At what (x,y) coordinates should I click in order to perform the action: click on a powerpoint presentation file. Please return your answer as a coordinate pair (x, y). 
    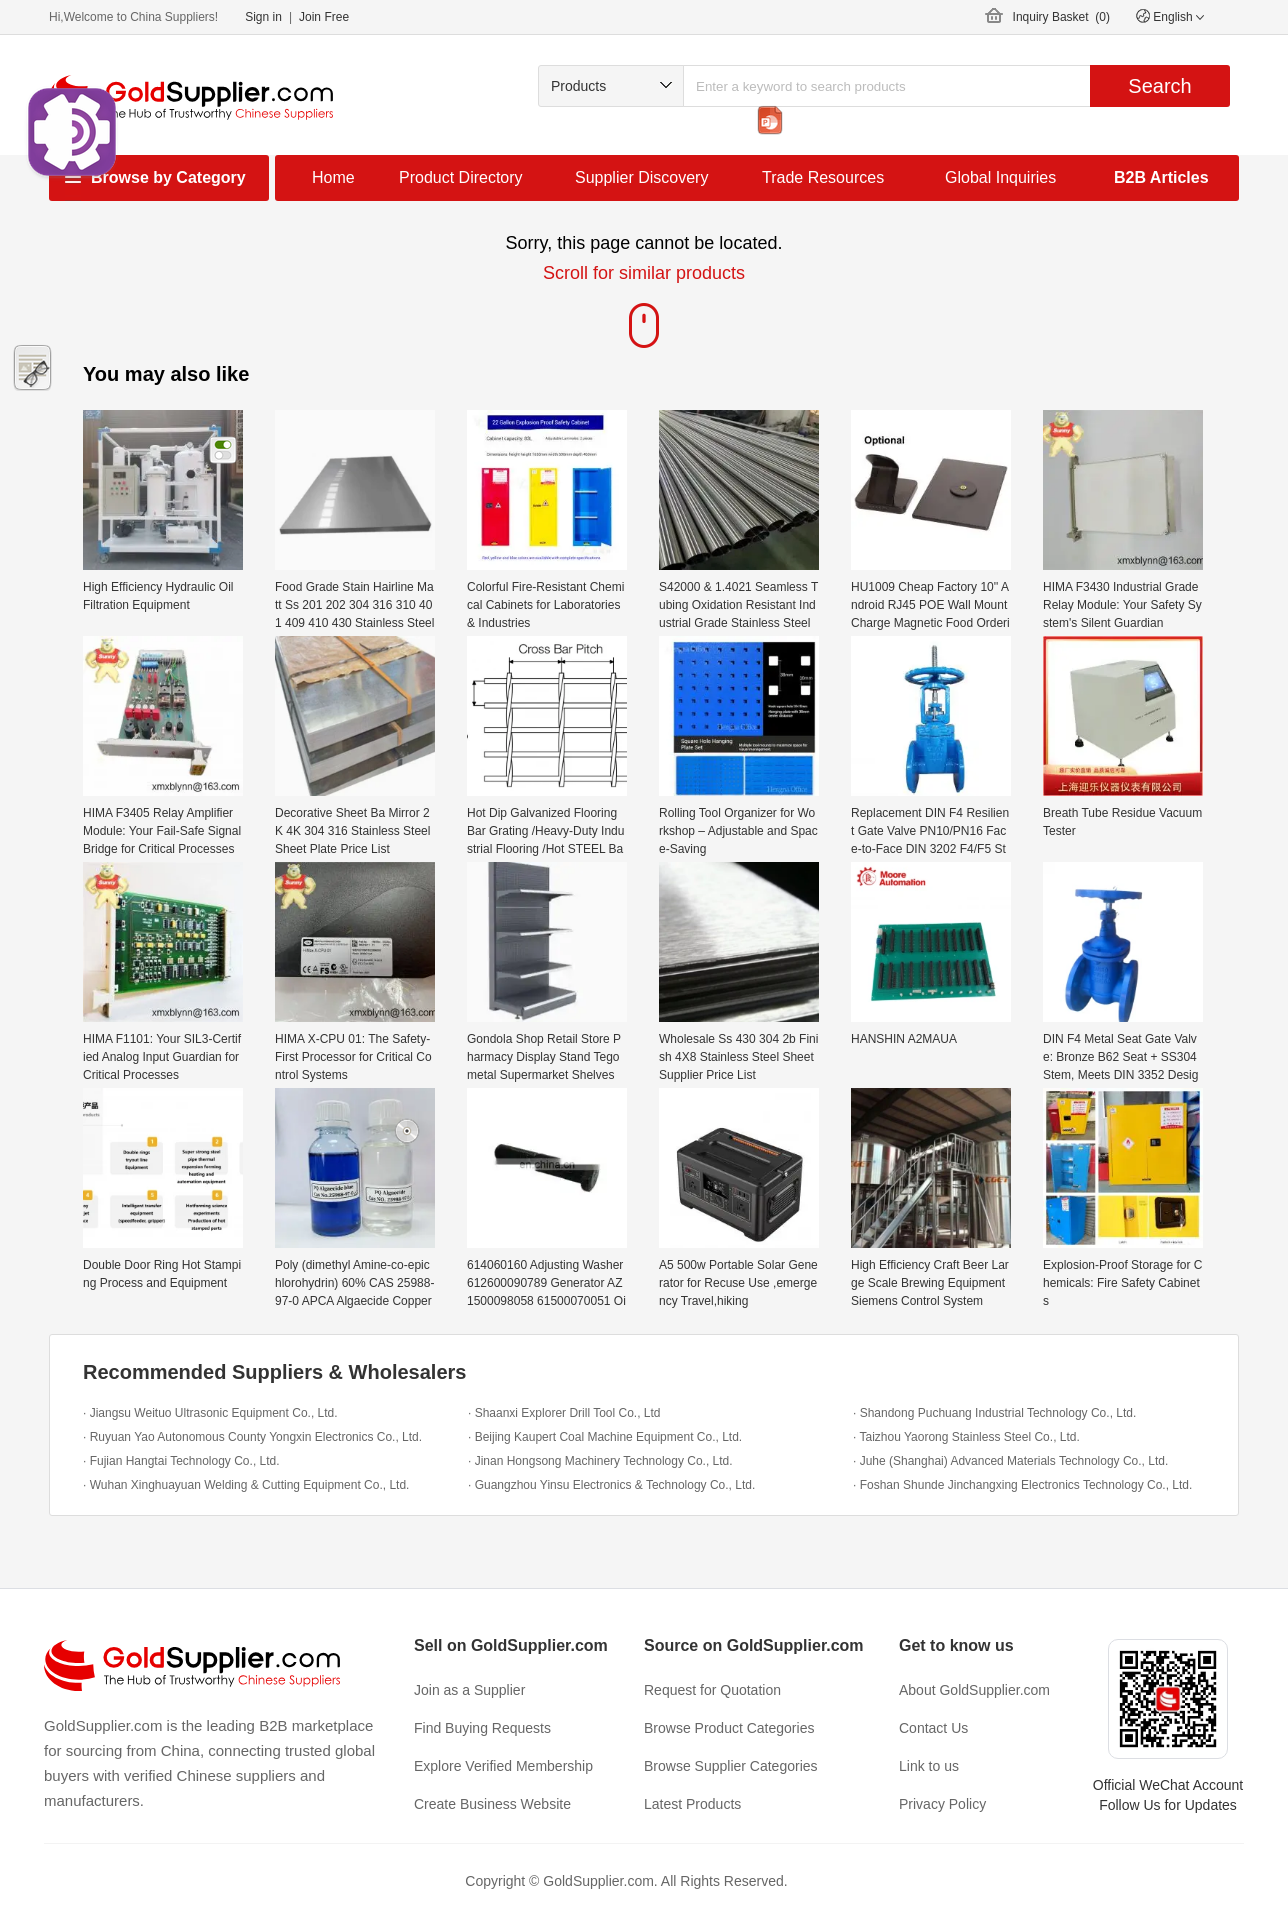
    Looking at the image, I should click on (770, 120).